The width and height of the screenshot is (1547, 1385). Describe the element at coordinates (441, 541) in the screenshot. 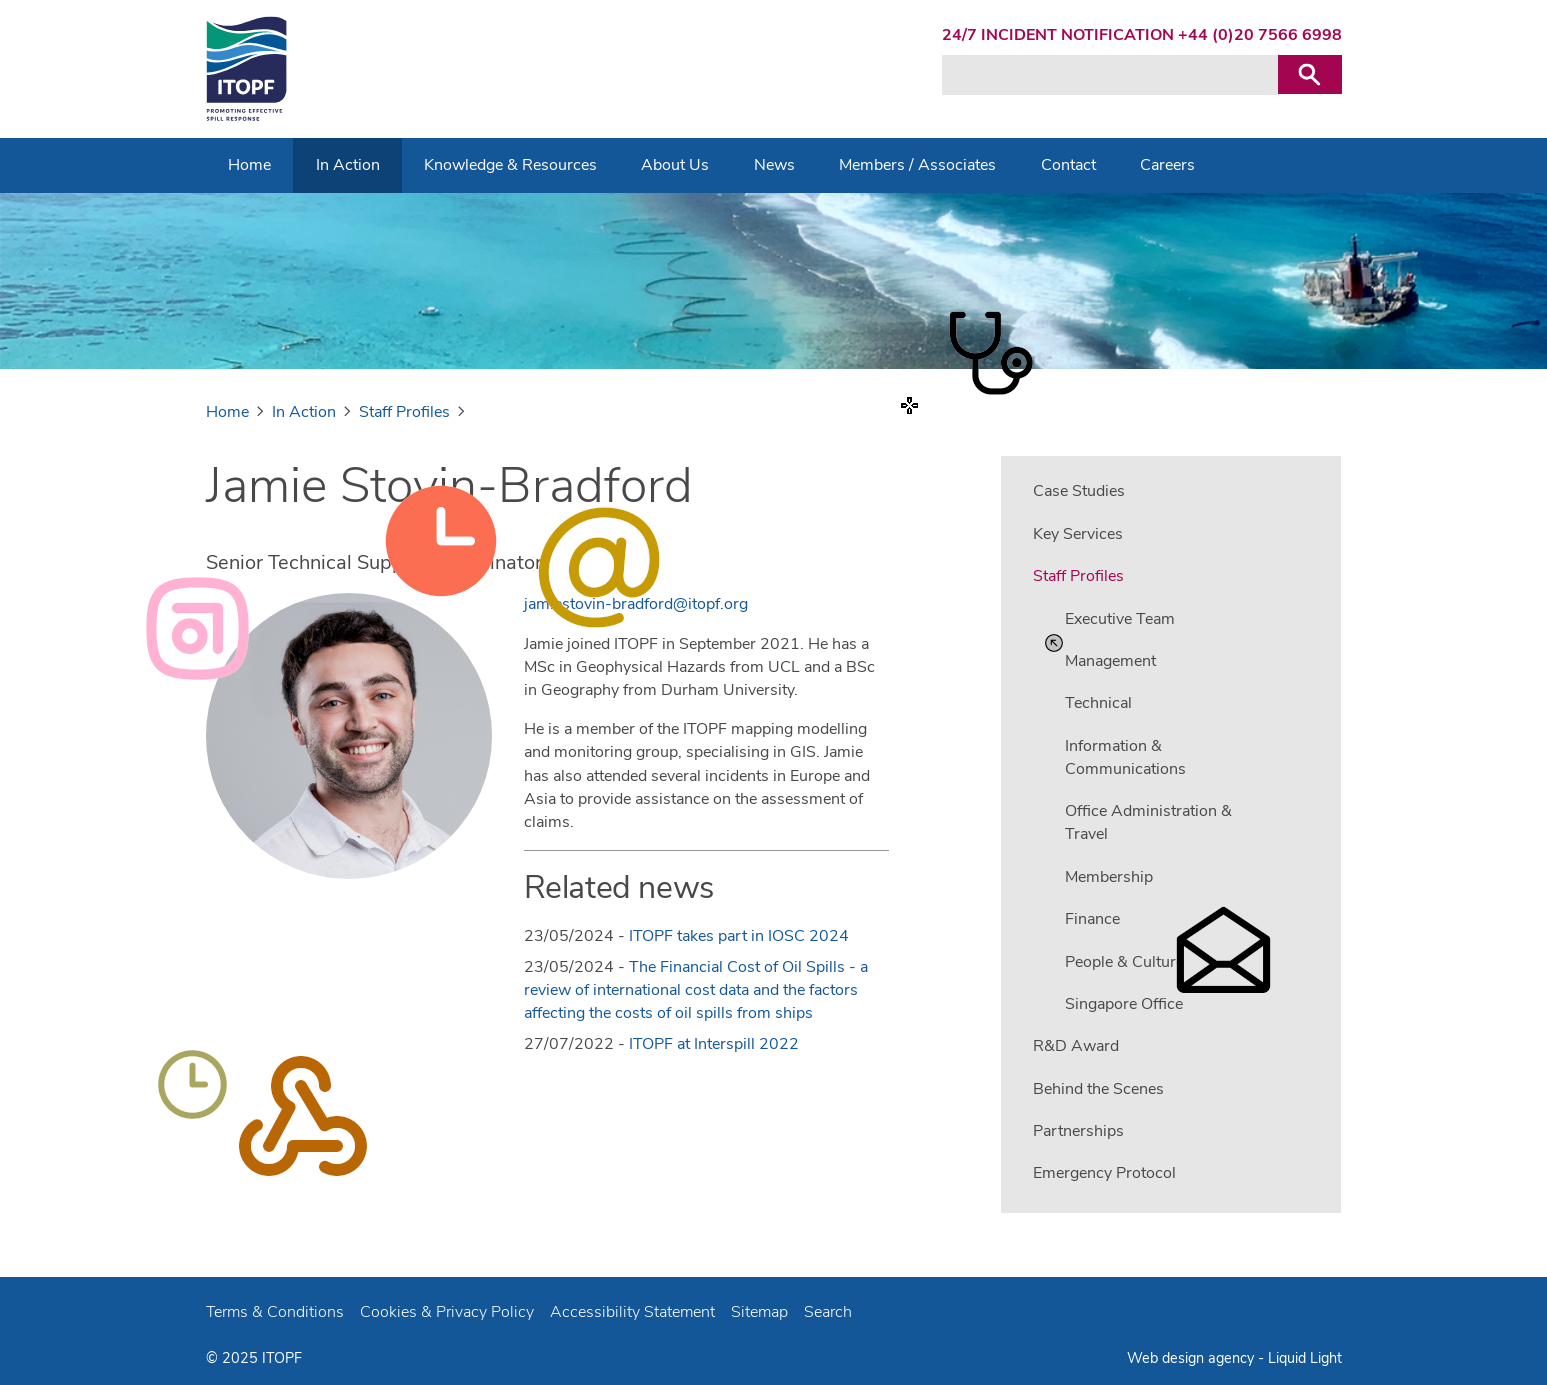

I see `view current time` at that location.